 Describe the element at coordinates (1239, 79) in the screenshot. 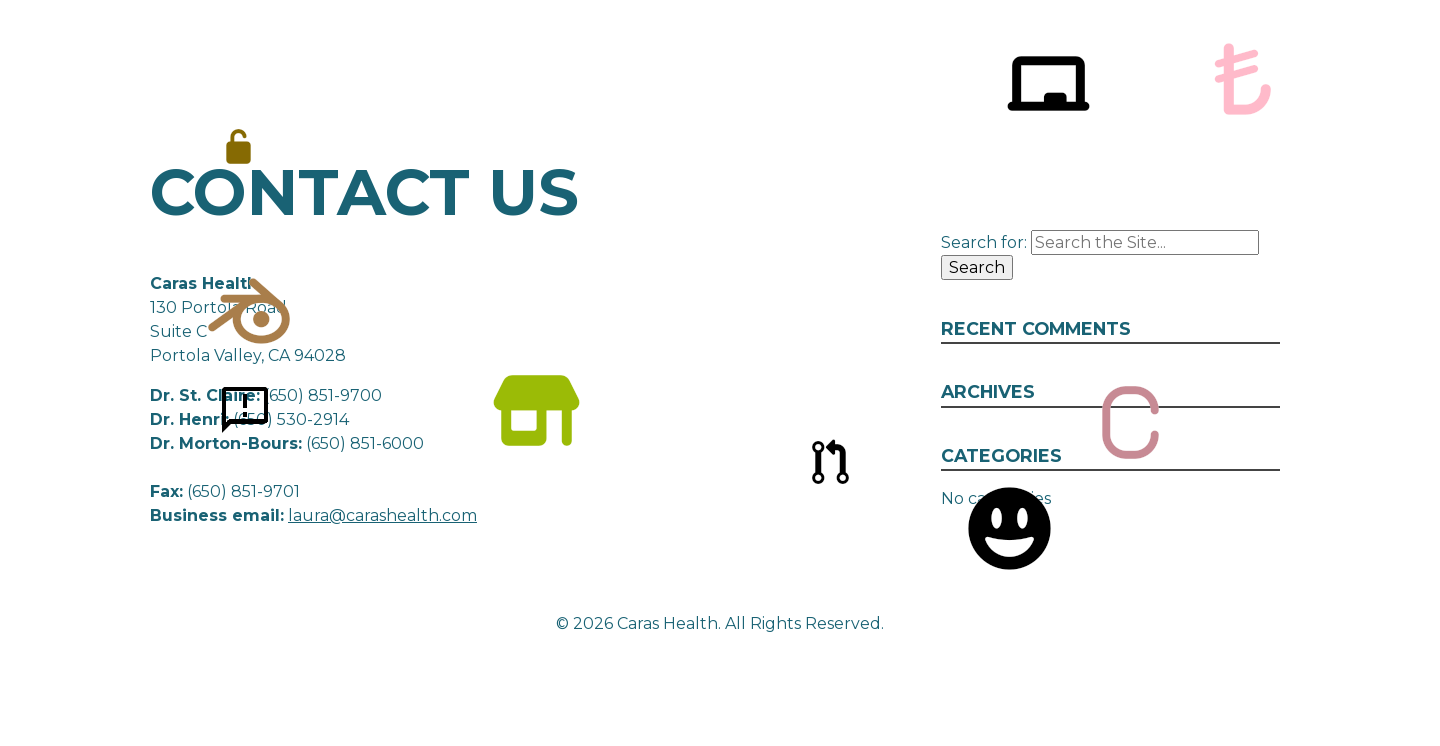

I see `indicates price or payment in turkish lira` at that location.